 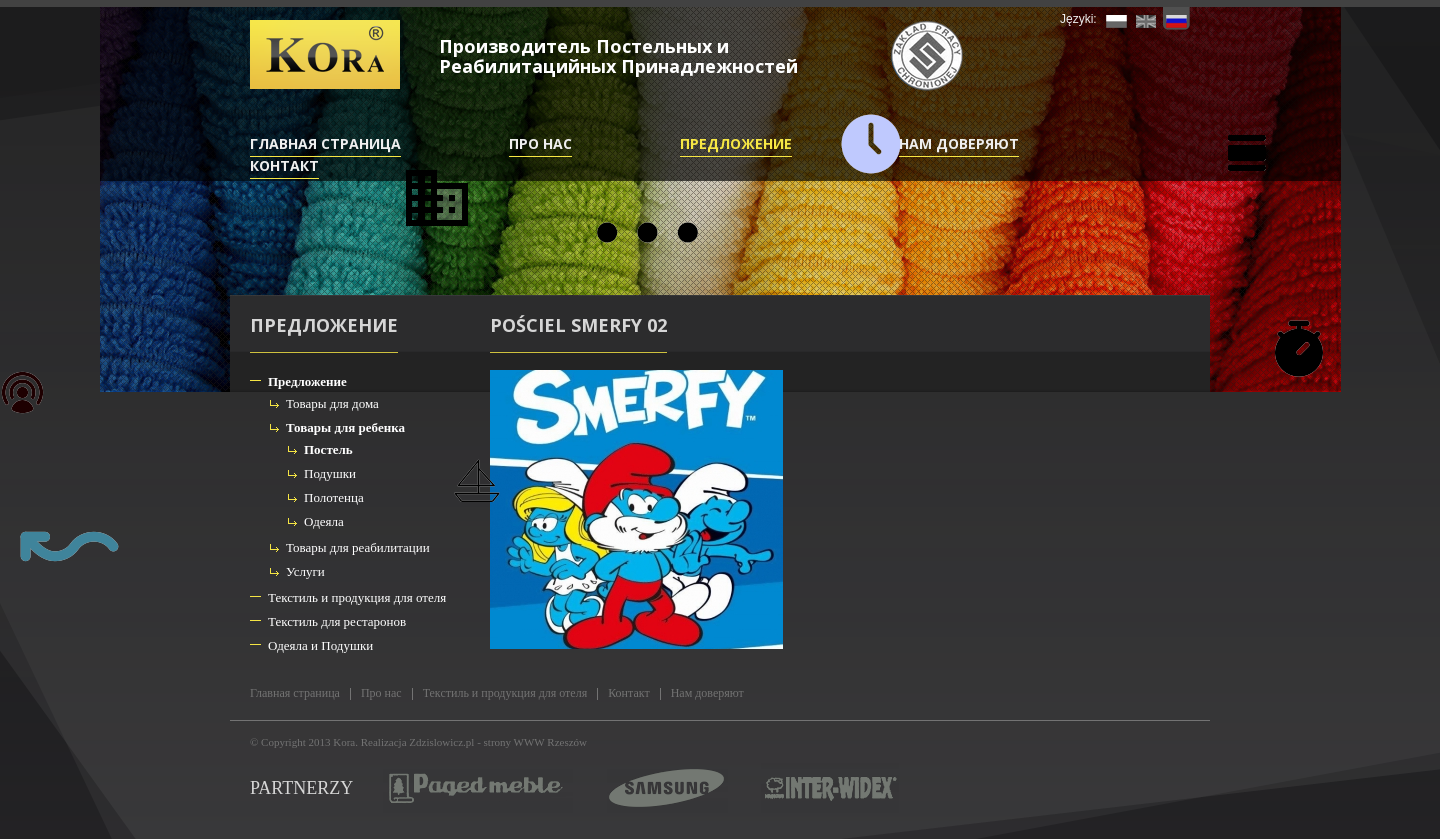 I want to click on view message timestamps, so click(x=871, y=144).